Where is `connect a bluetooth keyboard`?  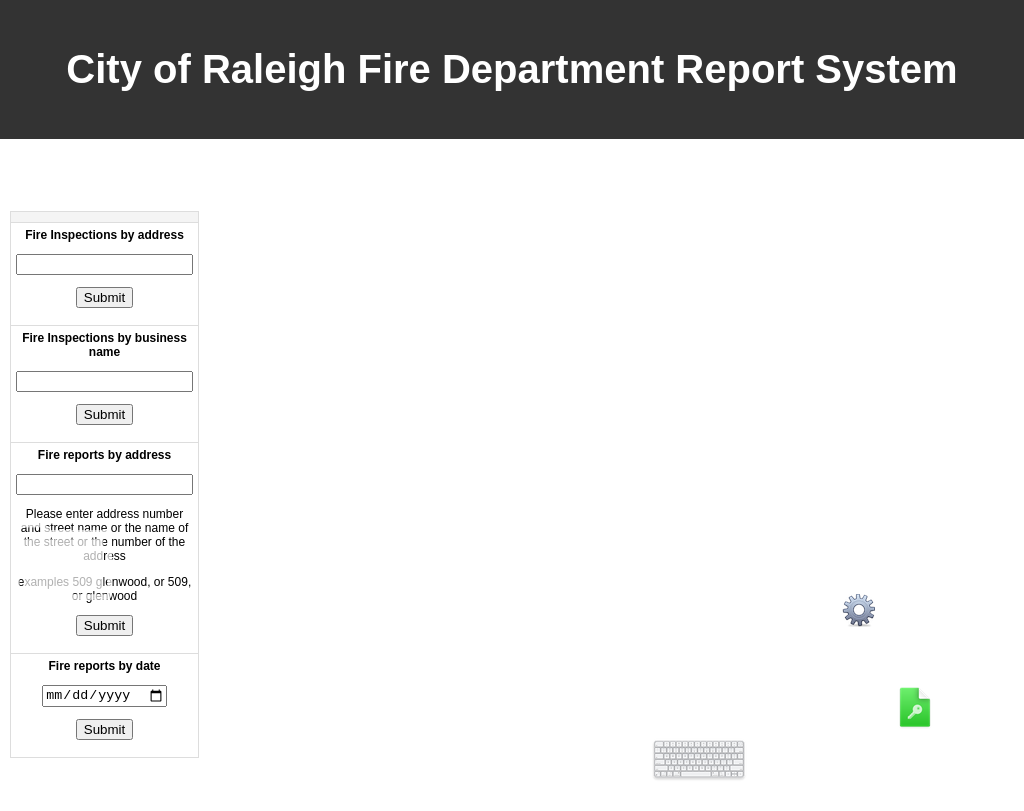
connect a bluetooth keyboard is located at coordinates (699, 759).